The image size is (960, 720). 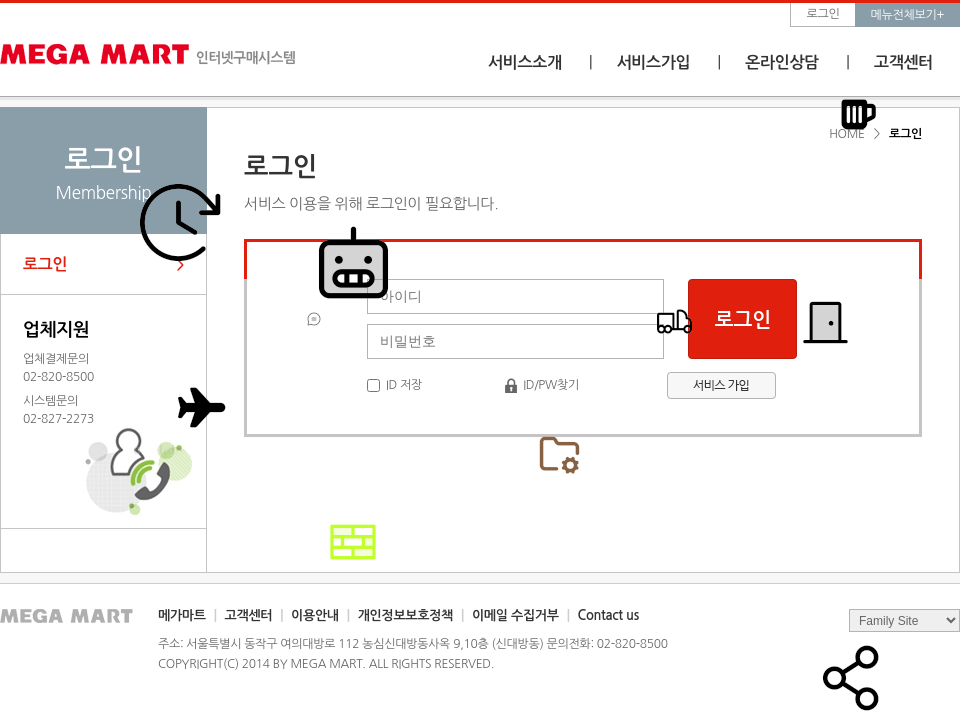 What do you see at coordinates (674, 321) in the screenshot?
I see `track shipment or delivery status` at bounding box center [674, 321].